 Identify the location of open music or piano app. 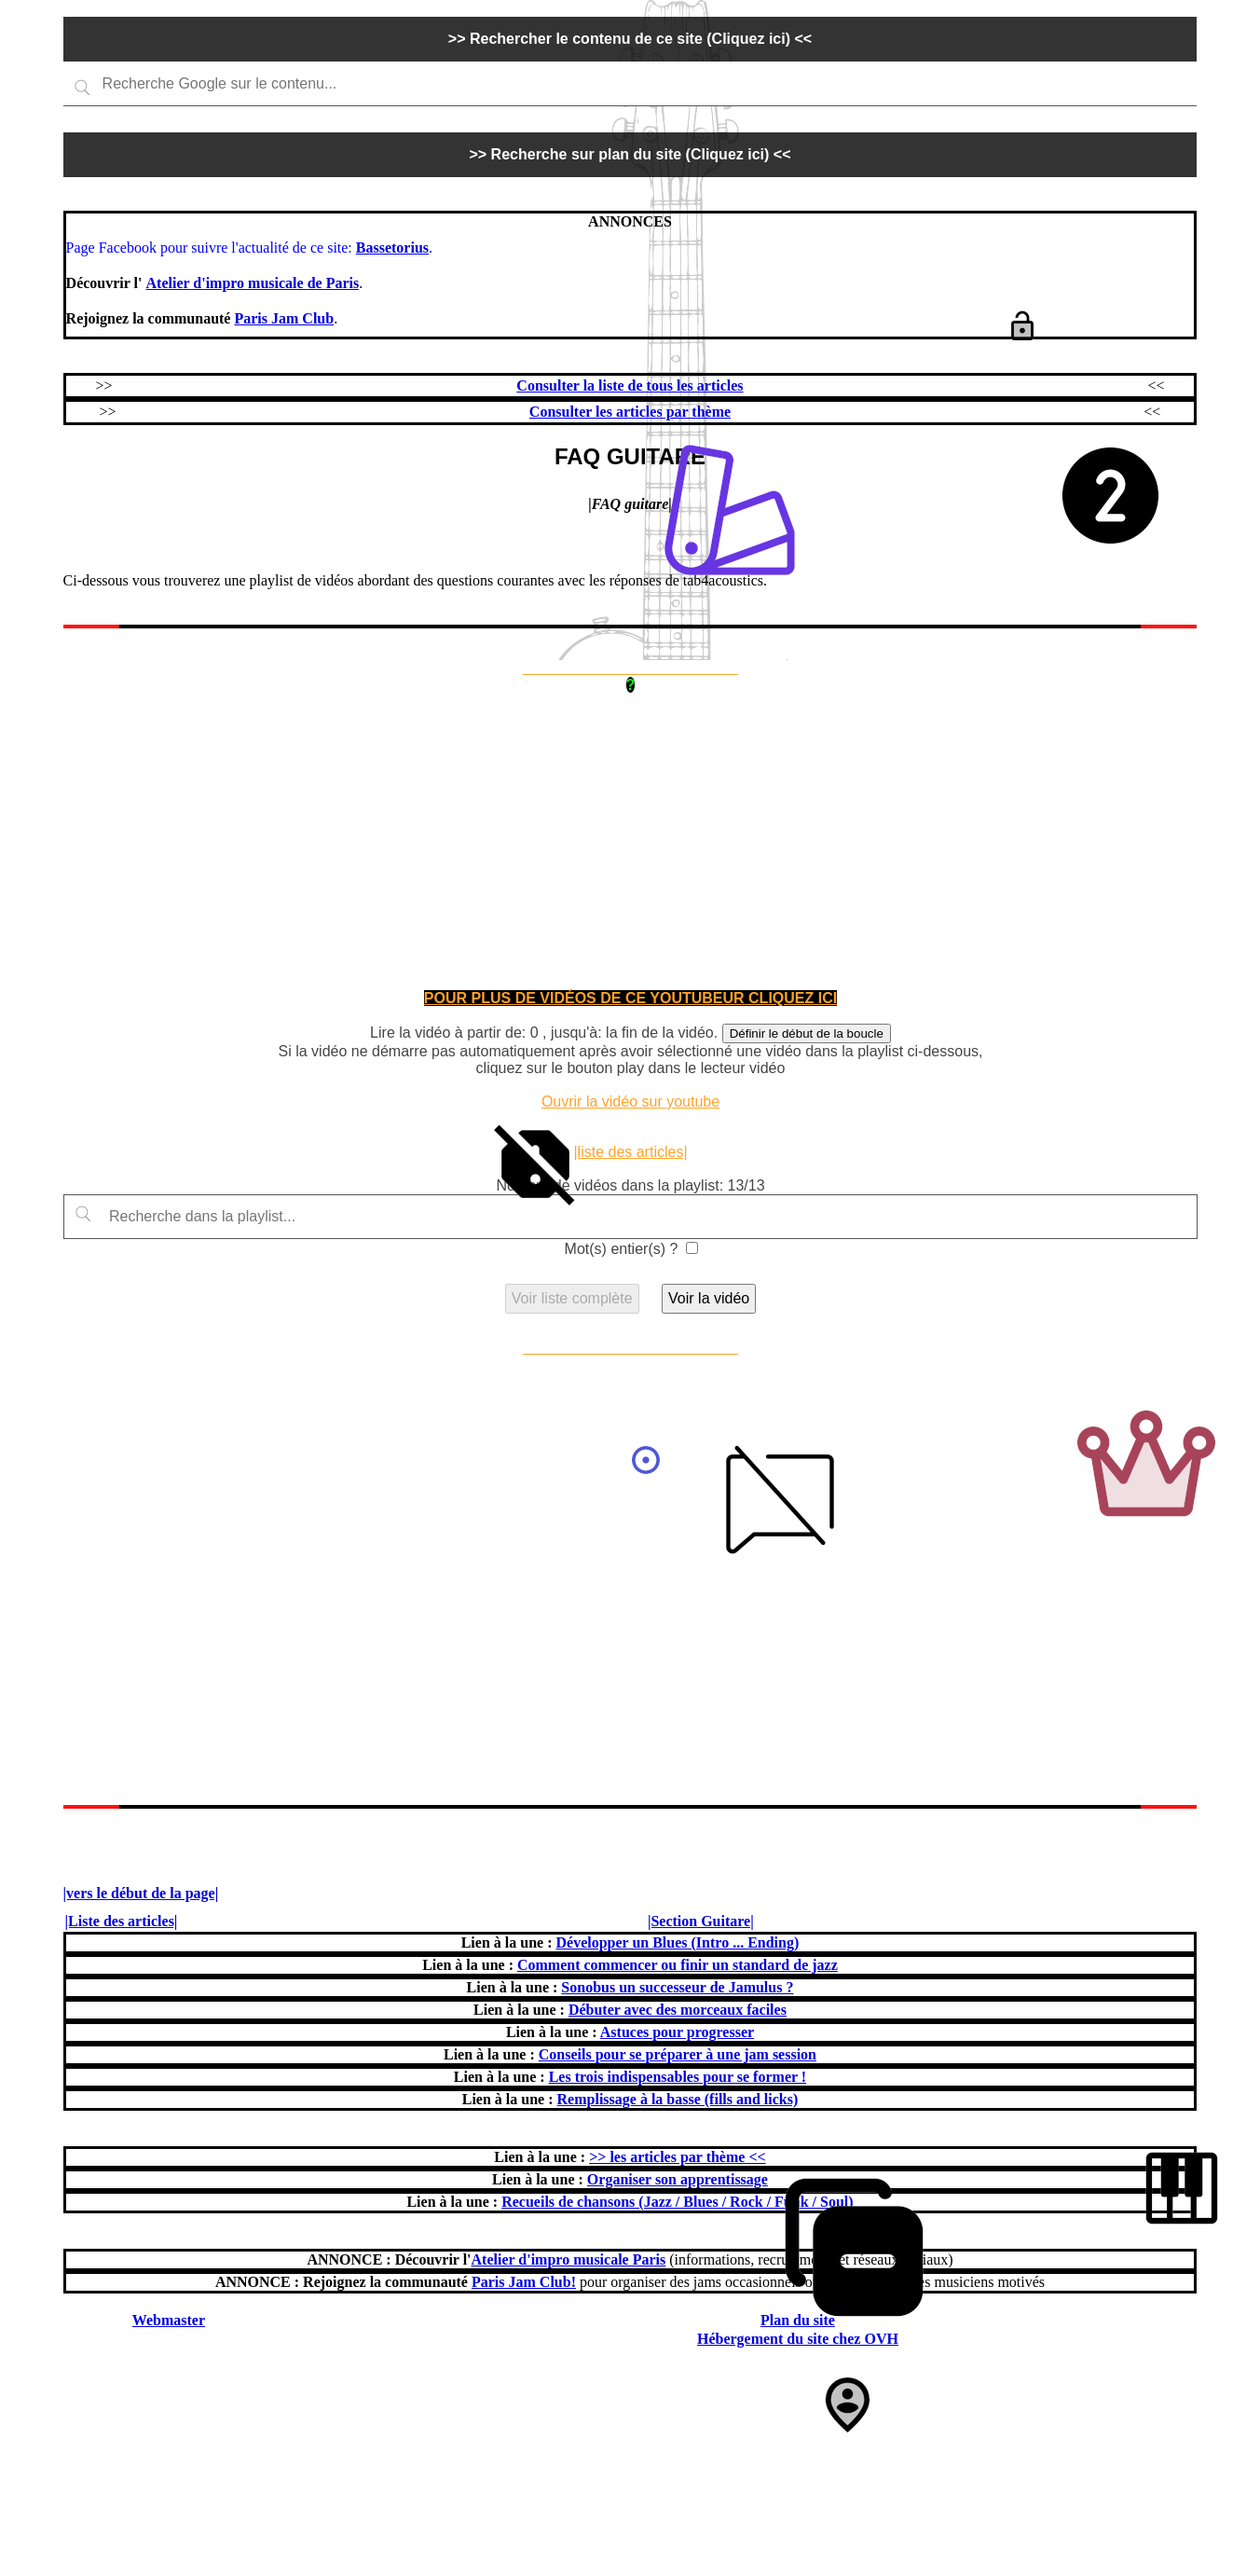
(1182, 2188).